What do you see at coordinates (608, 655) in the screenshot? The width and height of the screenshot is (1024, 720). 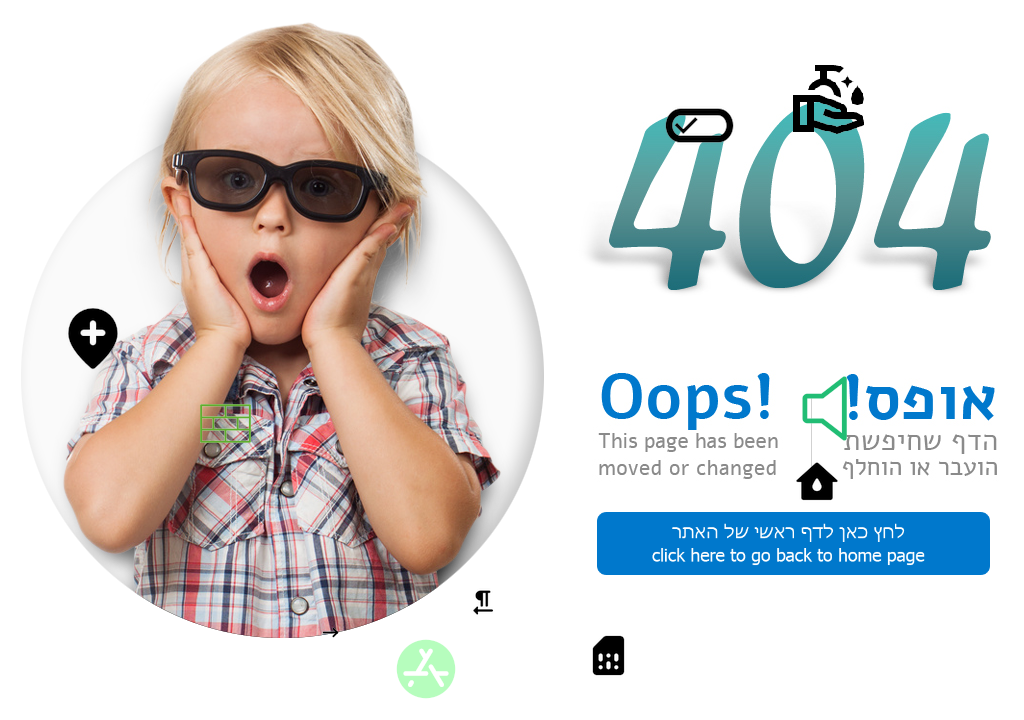 I see `manage sim card settings` at bounding box center [608, 655].